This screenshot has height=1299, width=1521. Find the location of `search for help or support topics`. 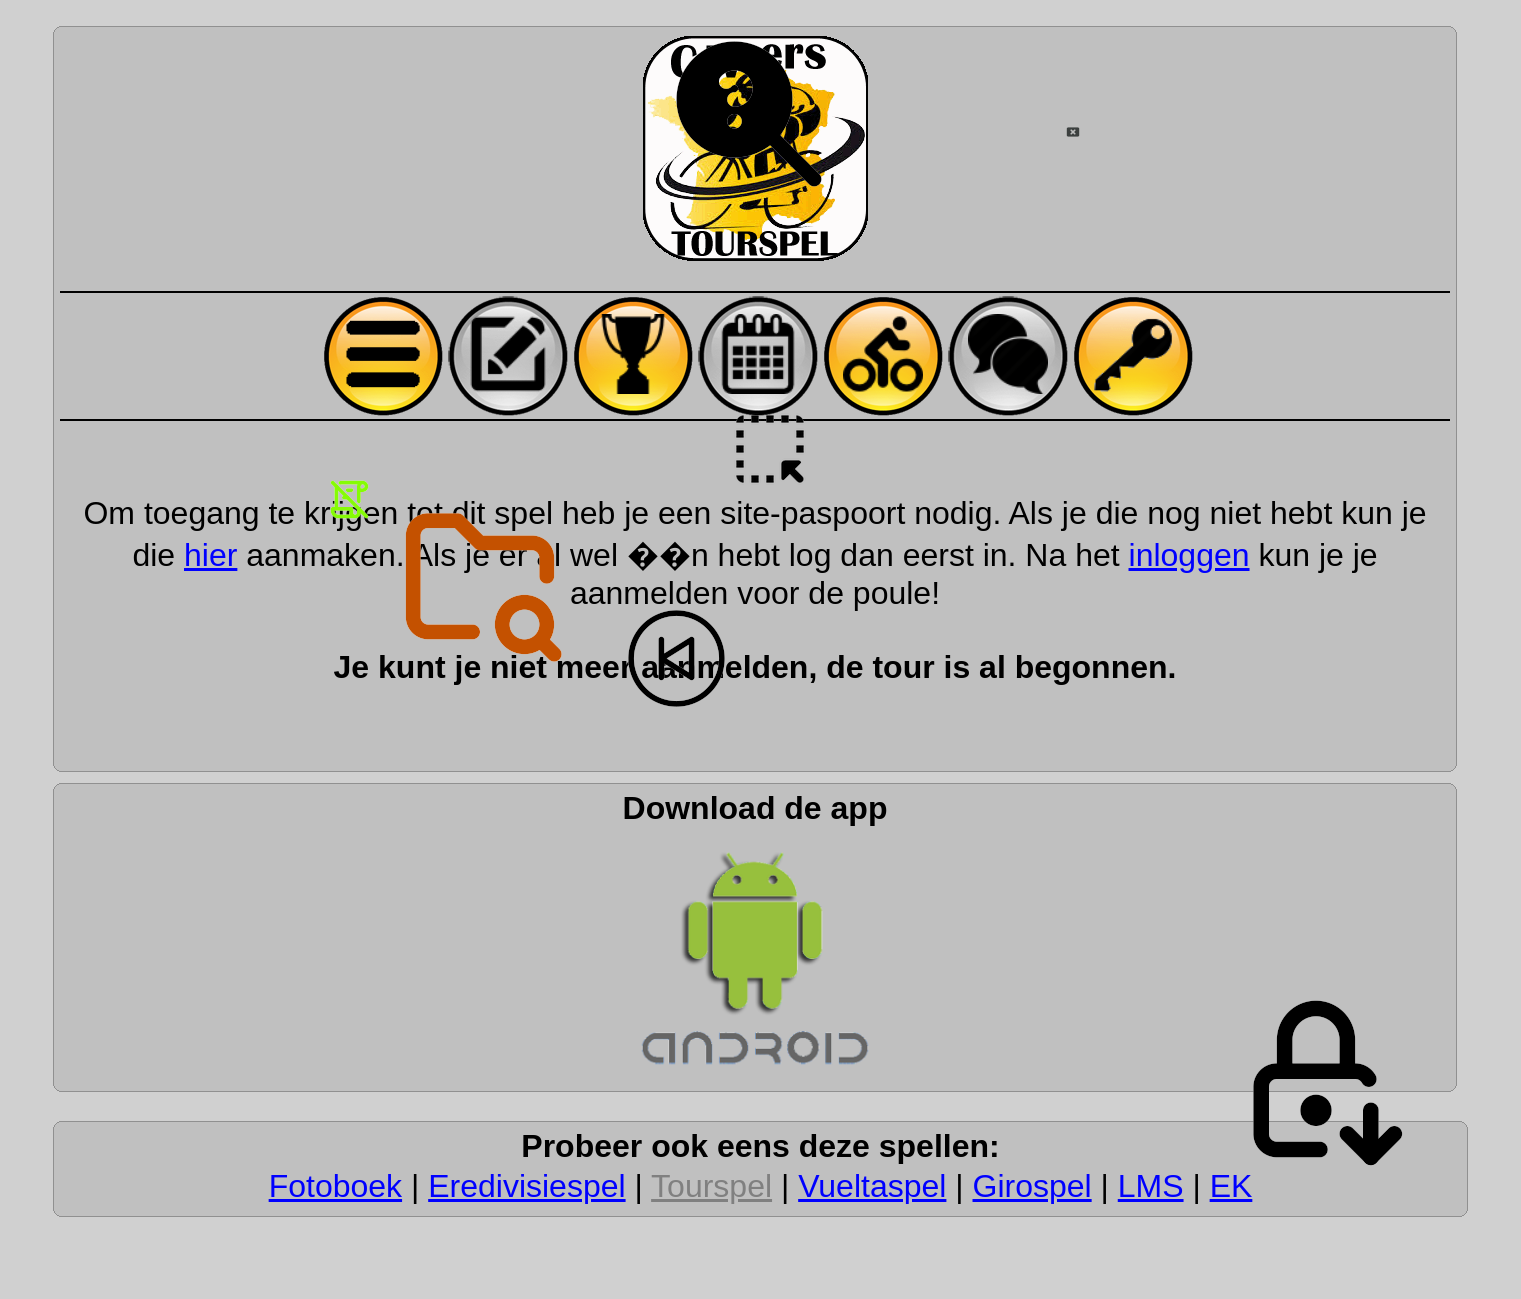

search for help or support topics is located at coordinates (749, 114).